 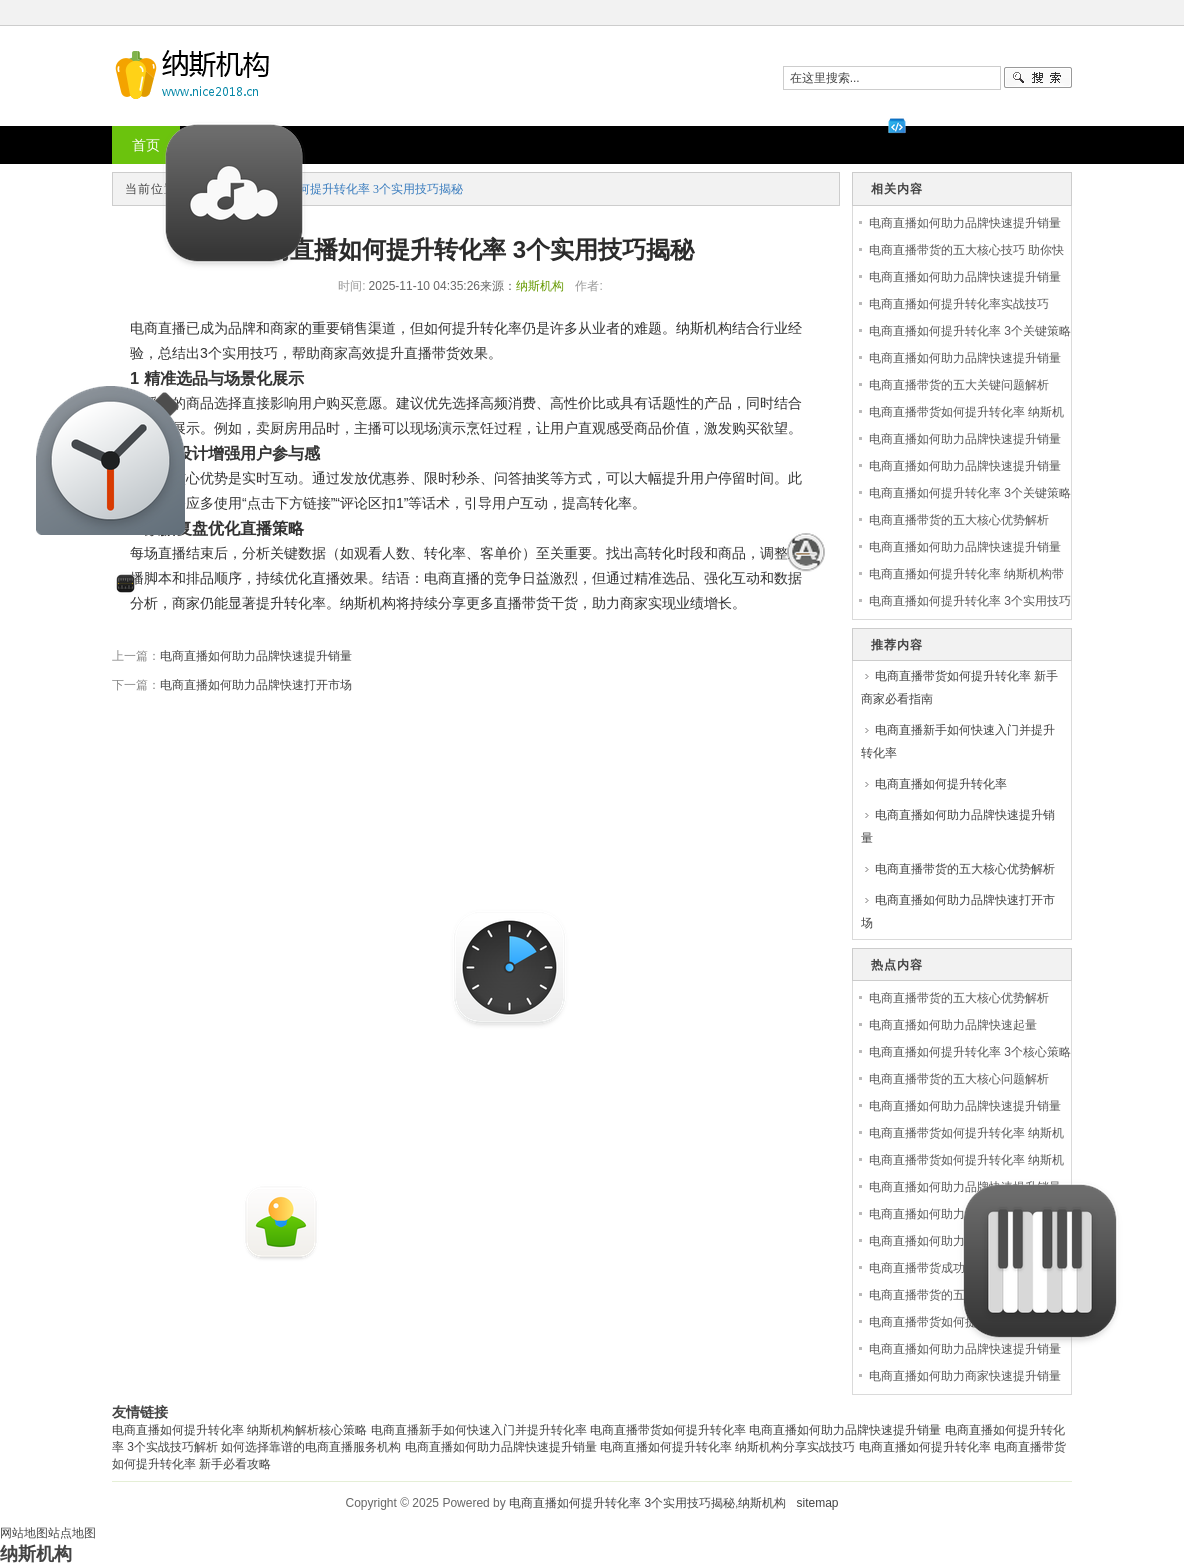 What do you see at coordinates (234, 193) in the screenshot?
I see `open puddletag audio tag editor` at bounding box center [234, 193].